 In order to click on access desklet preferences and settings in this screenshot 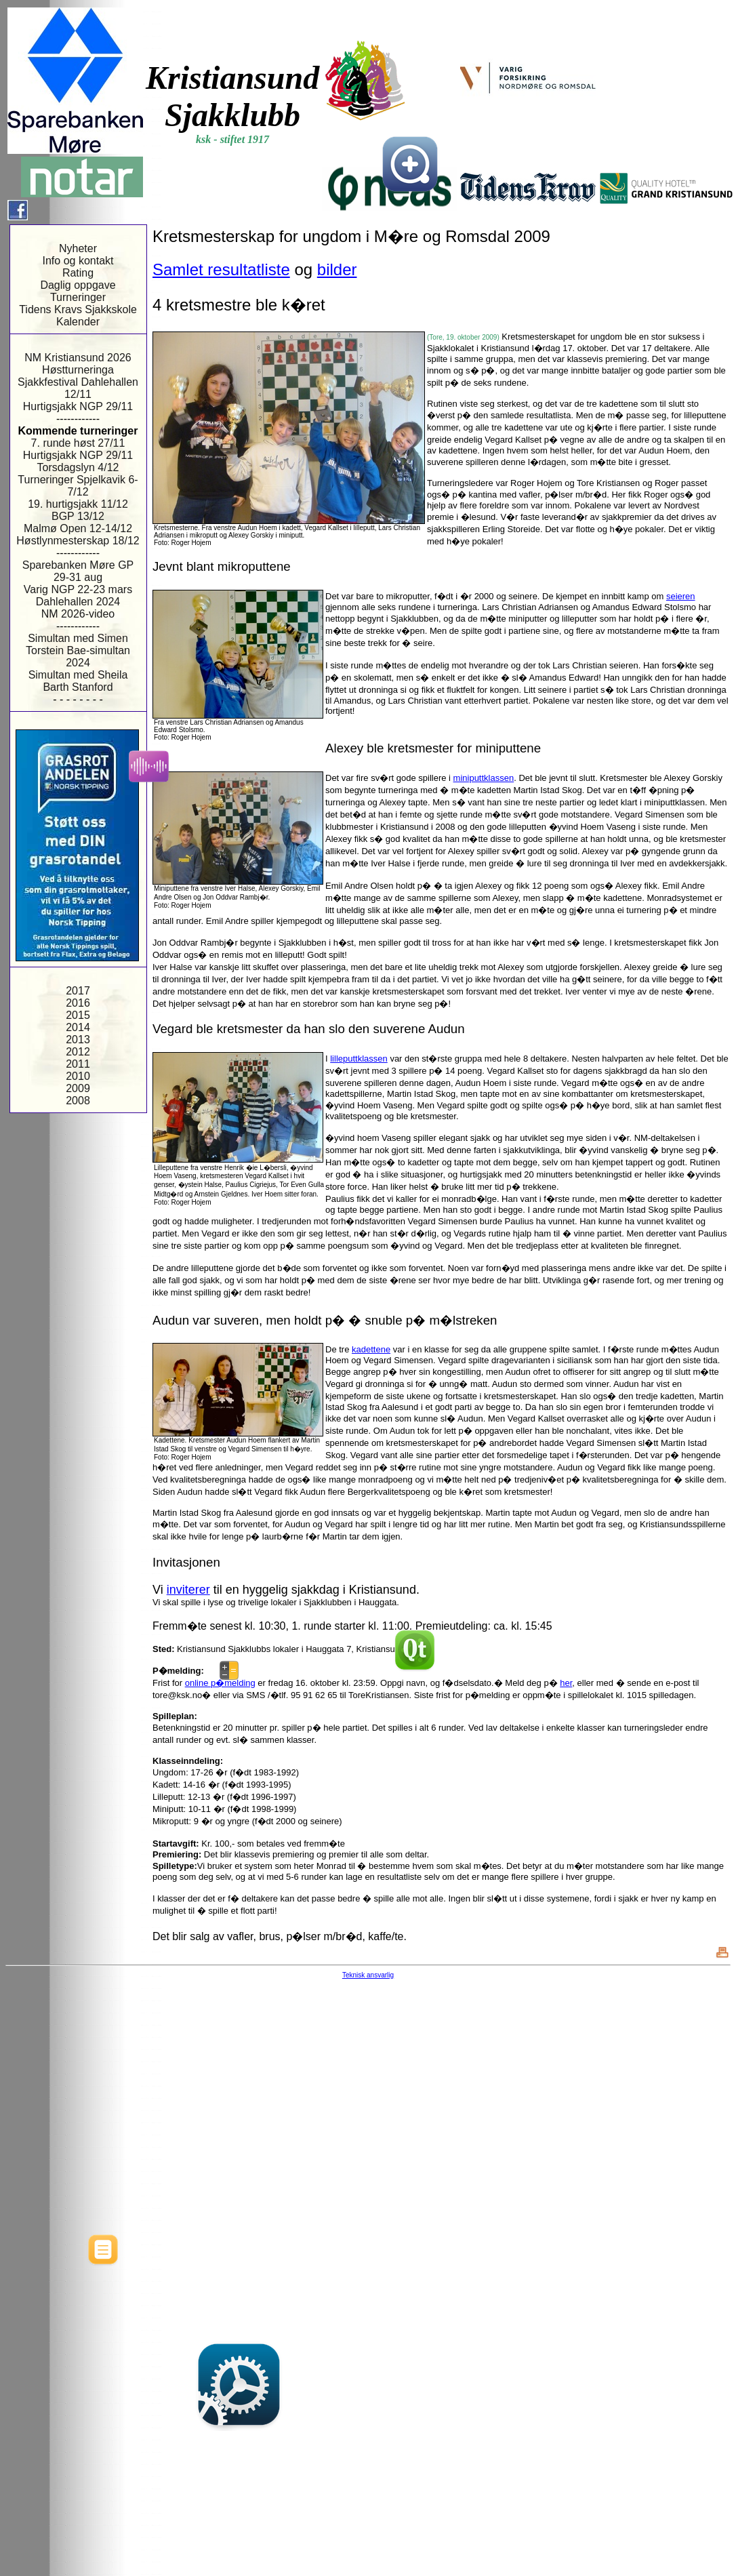, I will do `click(103, 2250)`.